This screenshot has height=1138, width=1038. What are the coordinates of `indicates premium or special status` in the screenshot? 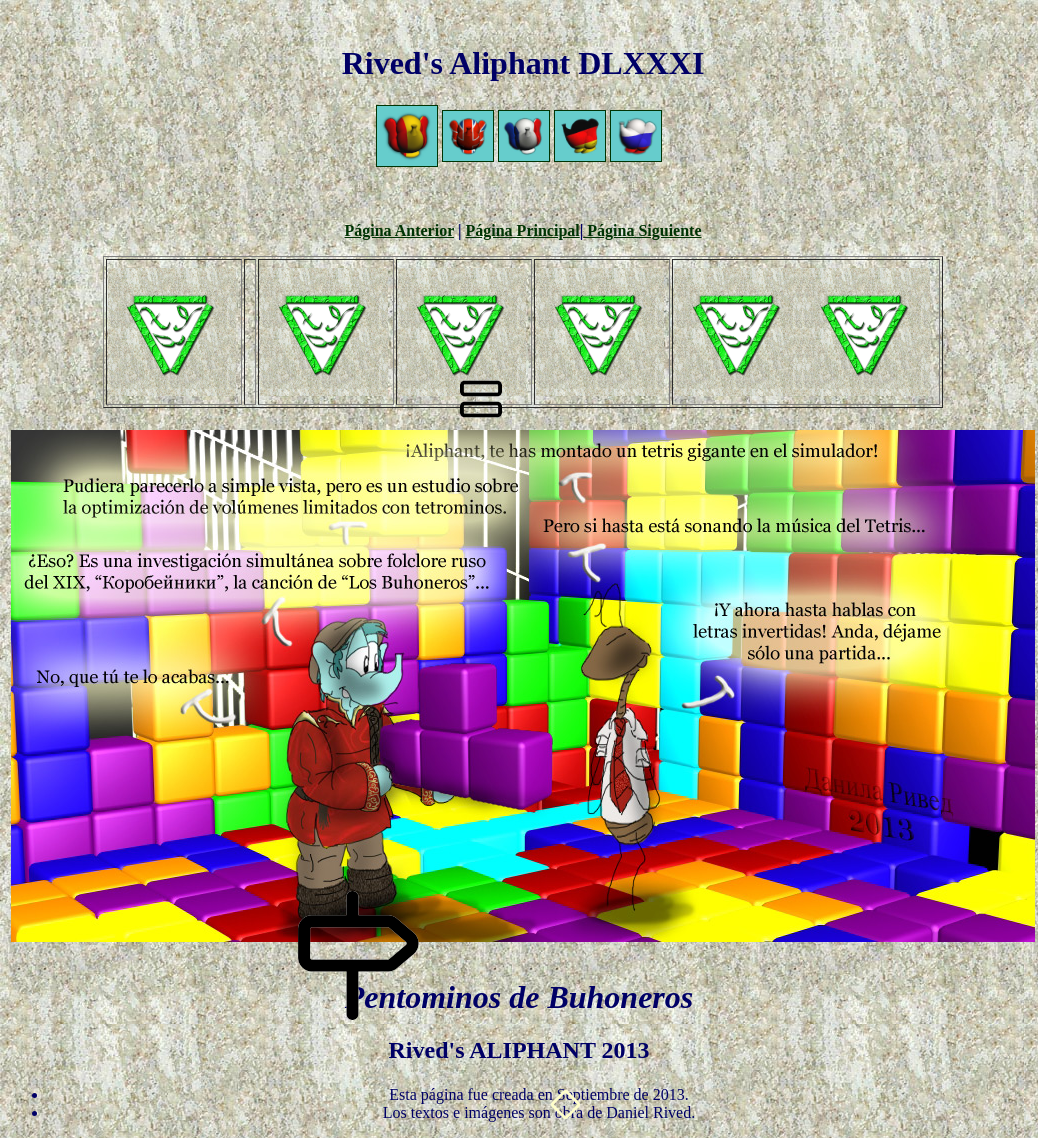 It's located at (565, 1104).